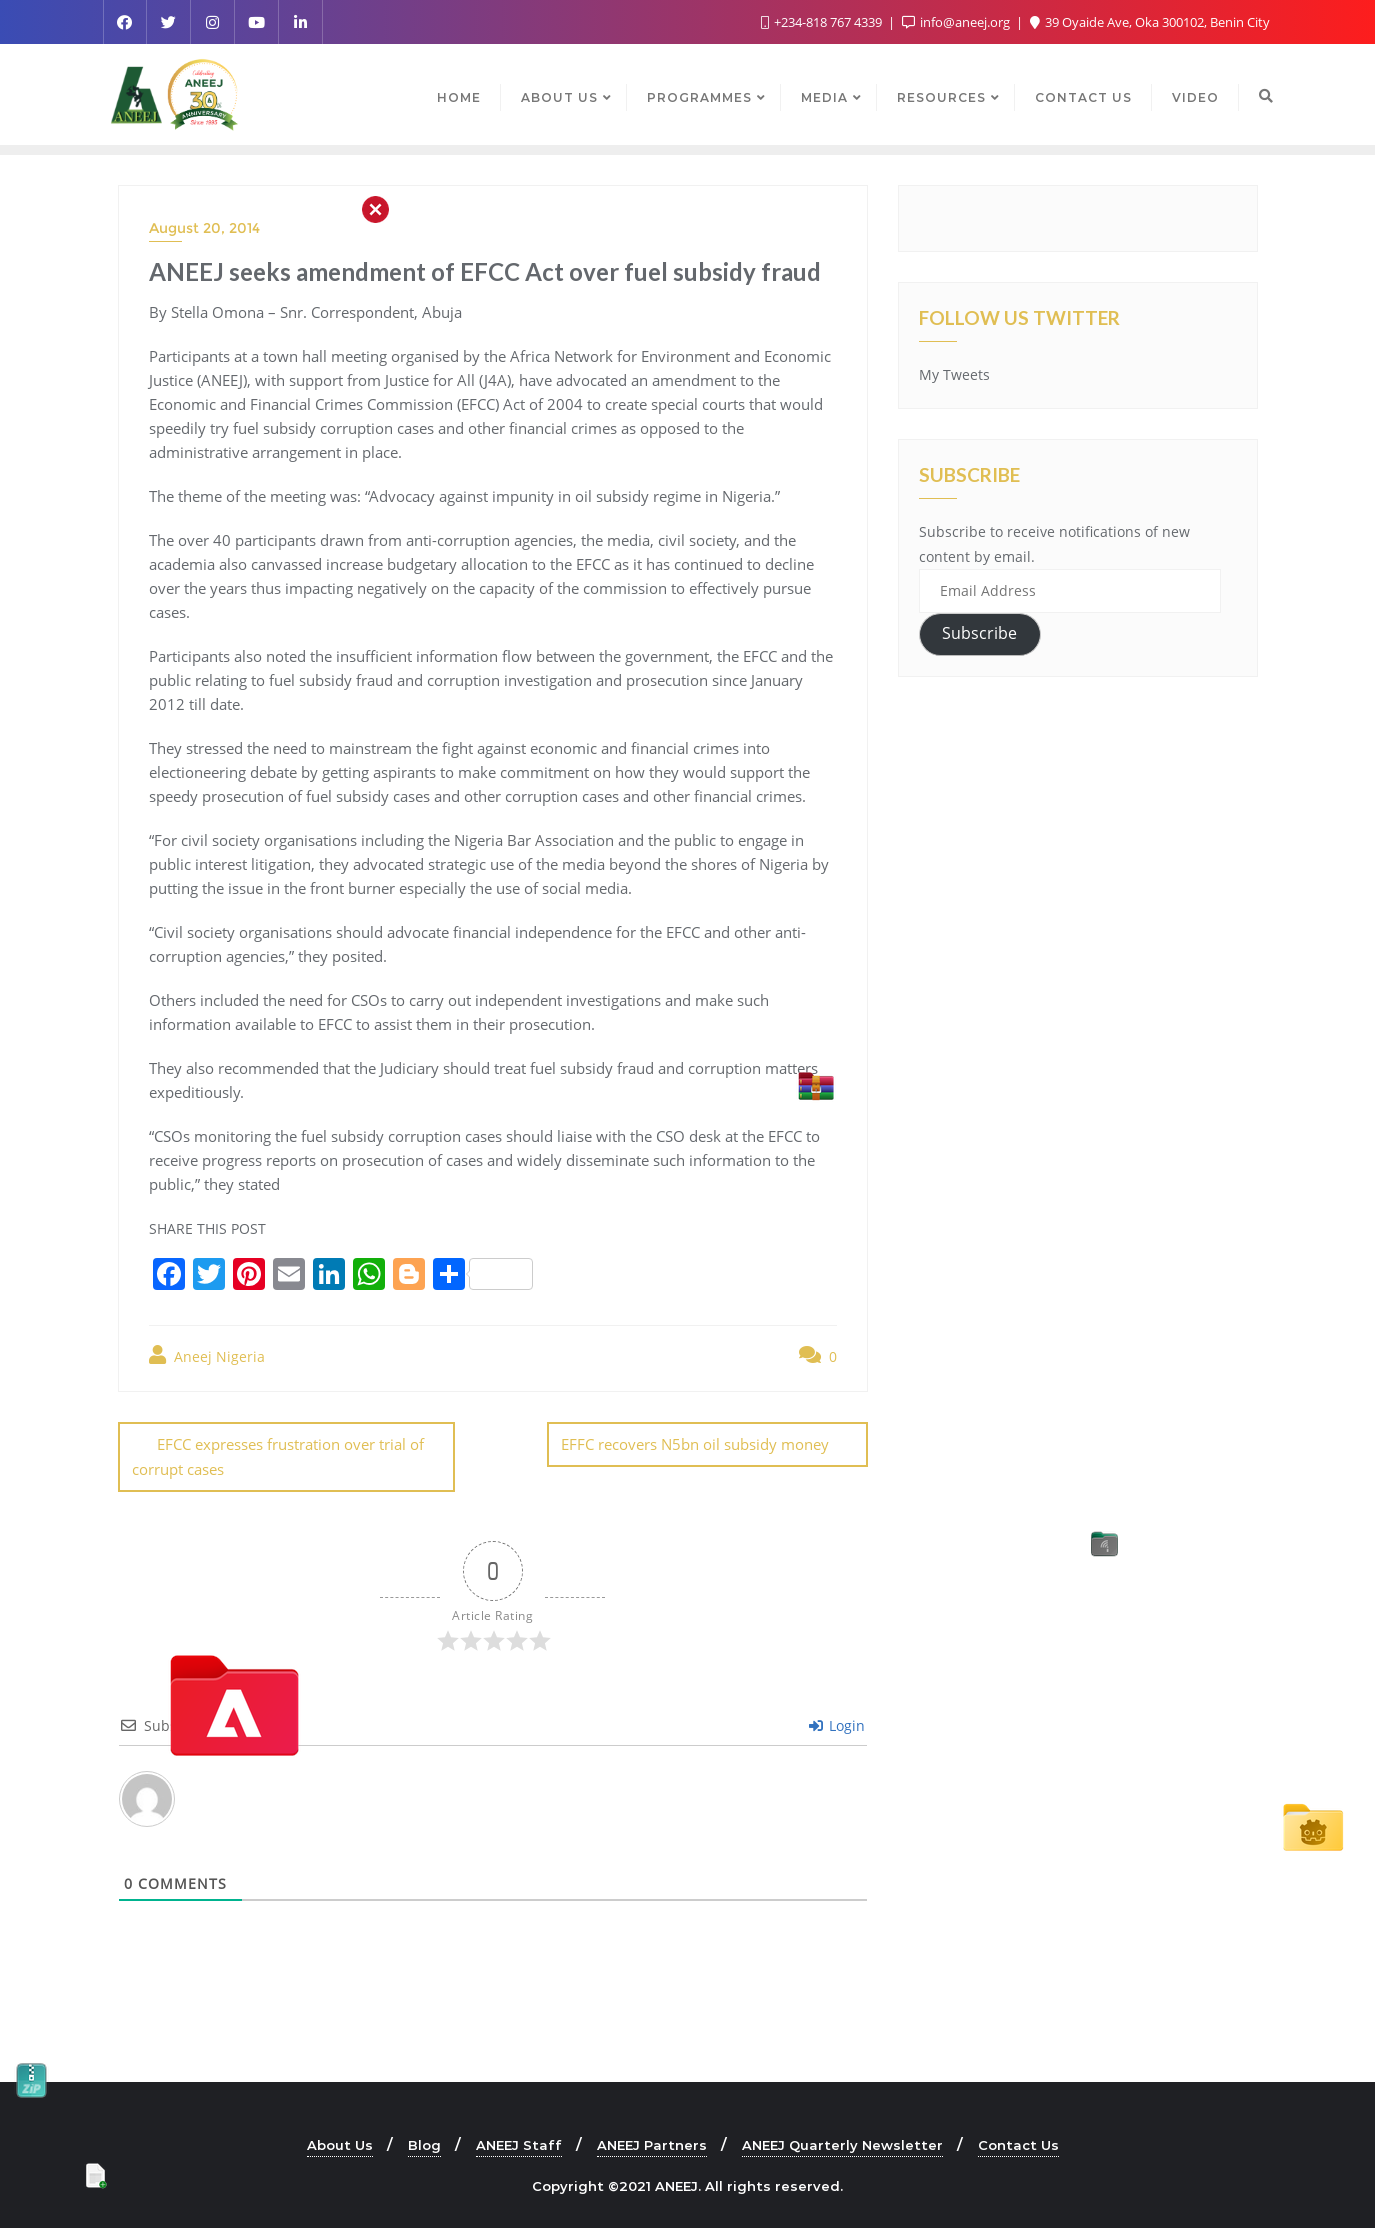 Image resolution: width=1375 pixels, height=2228 pixels. What do you see at coordinates (816, 1087) in the screenshot?
I see `open folder containing WinRAR archives` at bounding box center [816, 1087].